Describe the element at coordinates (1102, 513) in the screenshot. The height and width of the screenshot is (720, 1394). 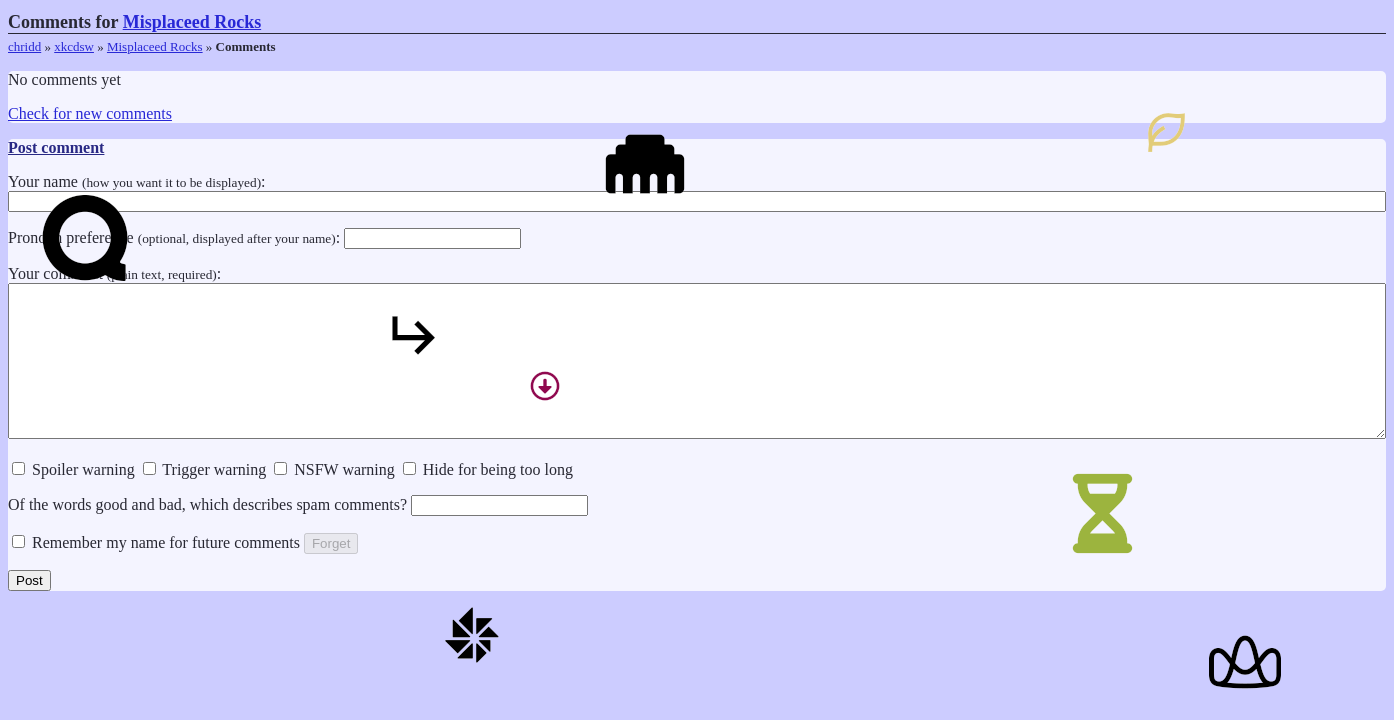
I see `indicates a task or process in progress` at that location.